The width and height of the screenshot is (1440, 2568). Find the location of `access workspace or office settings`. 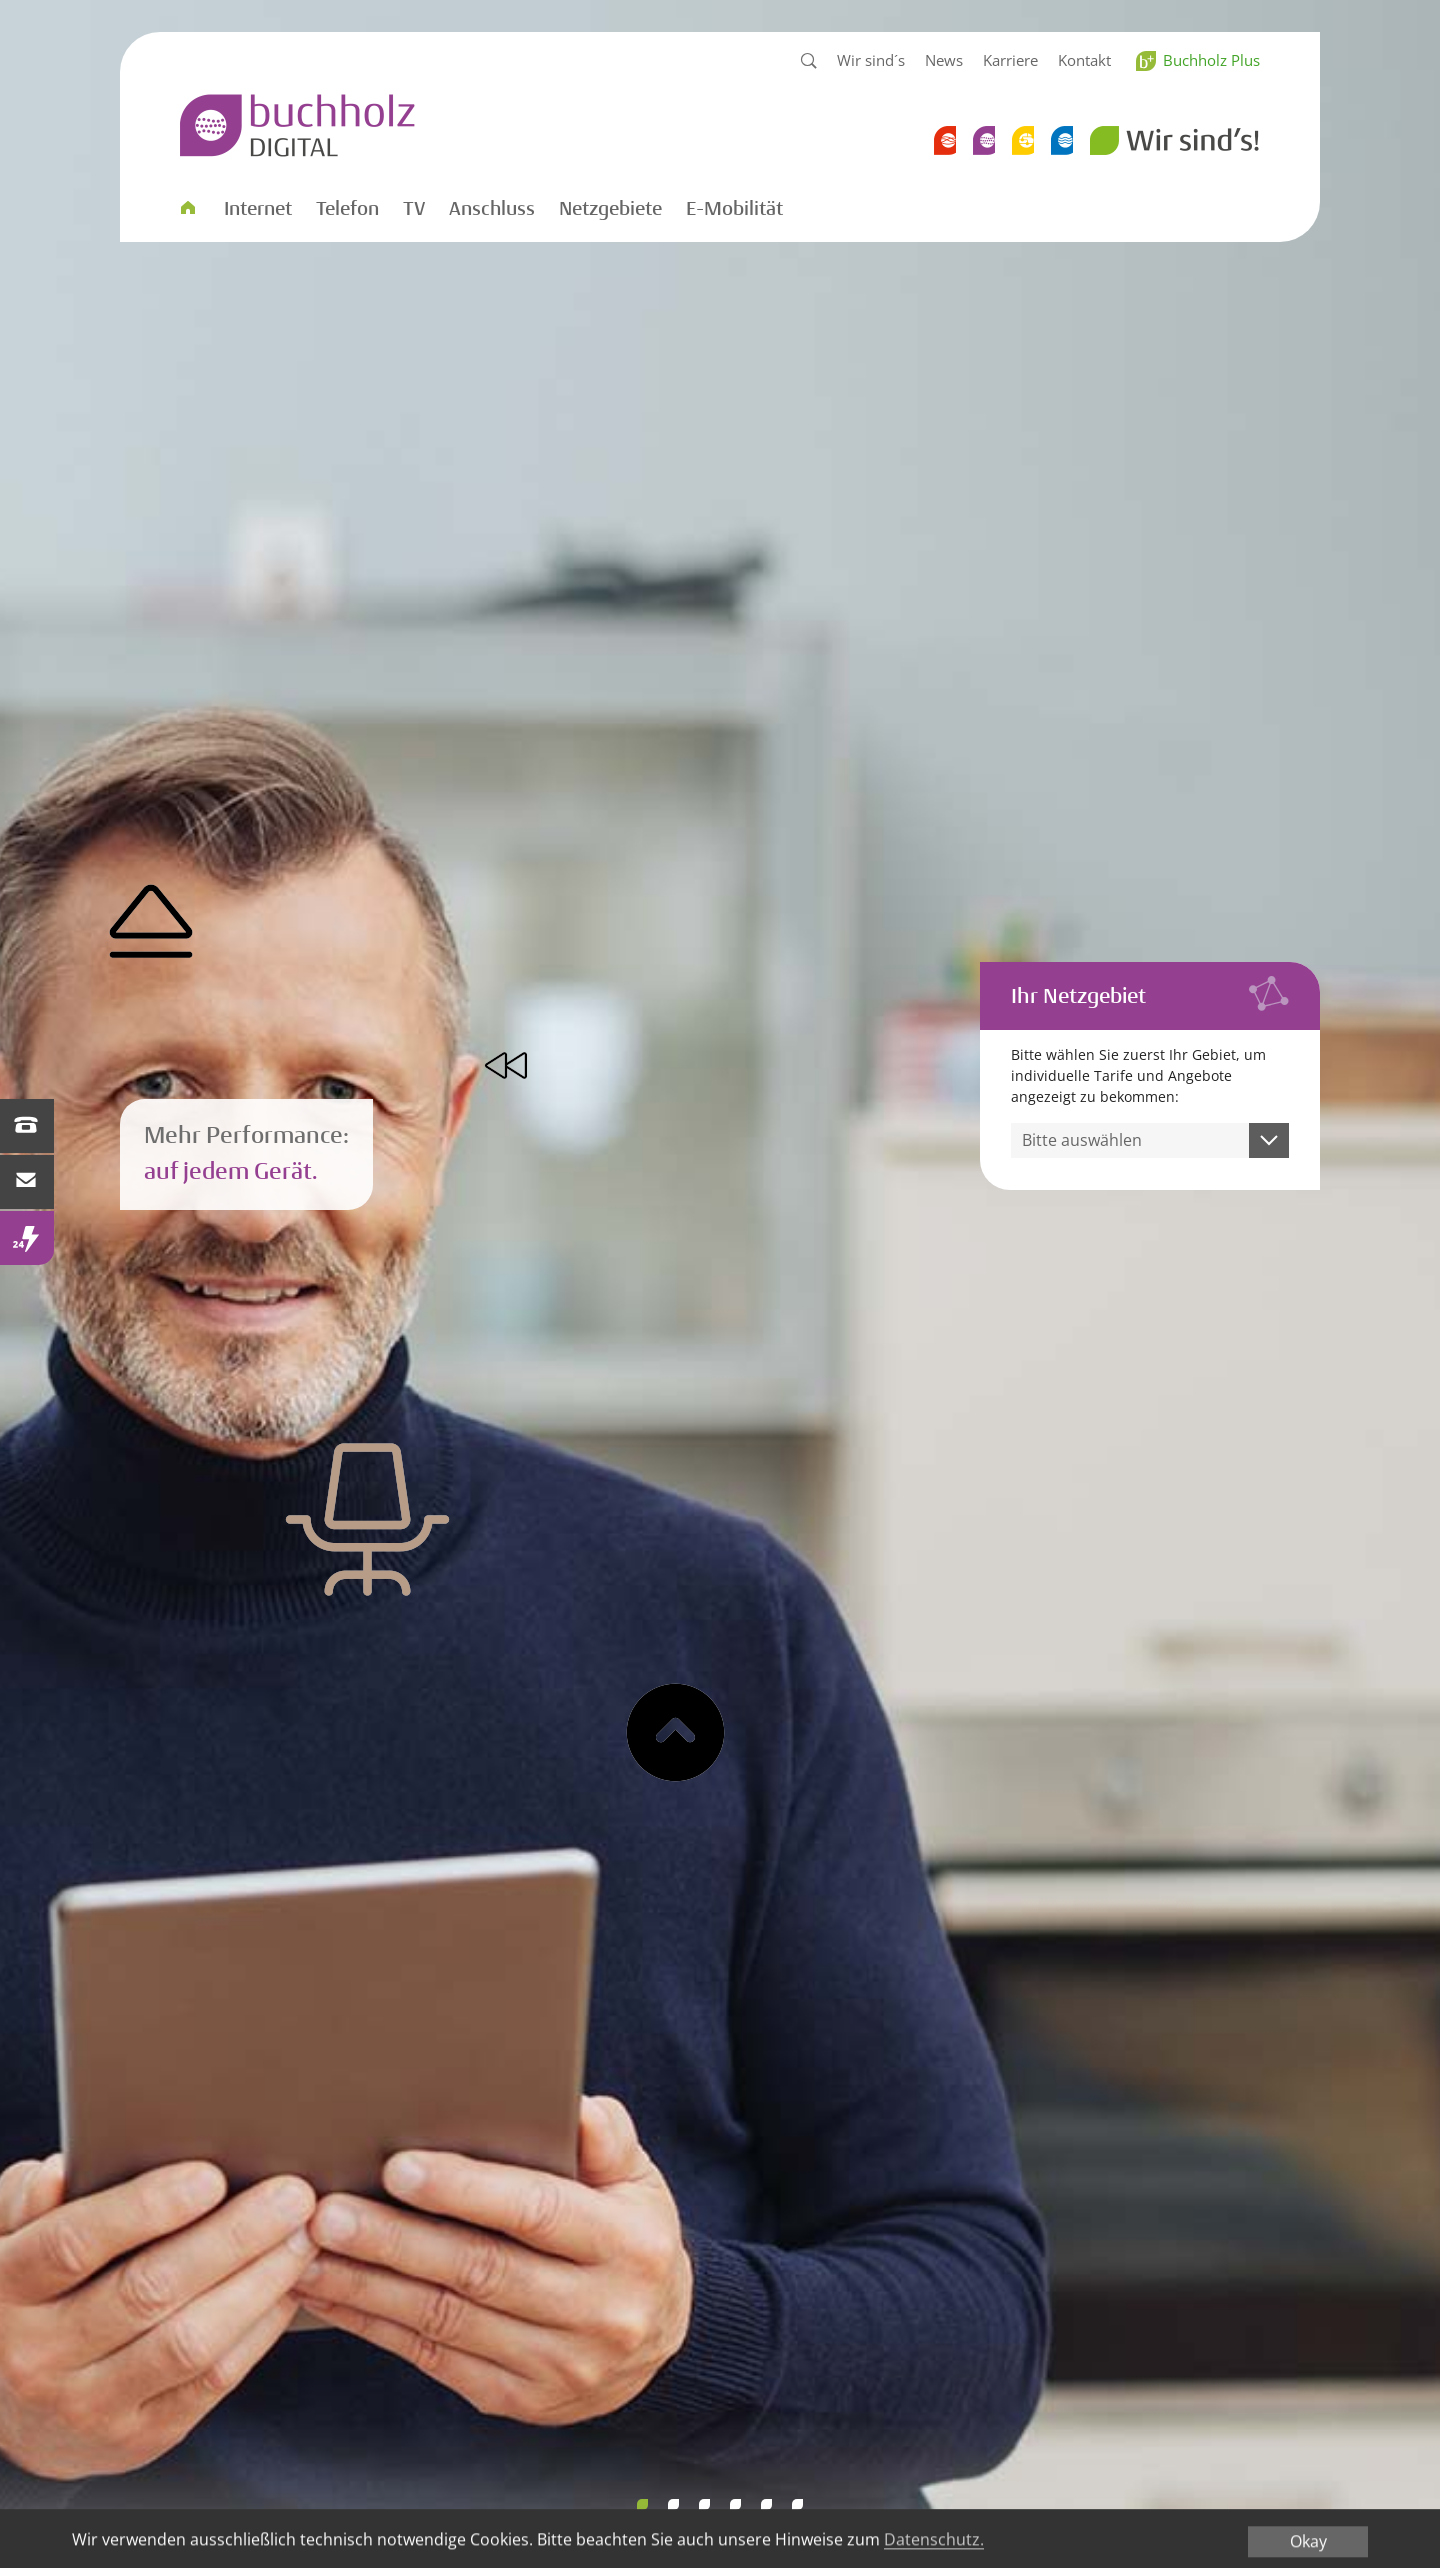

access workspace or office settings is located at coordinates (367, 1519).